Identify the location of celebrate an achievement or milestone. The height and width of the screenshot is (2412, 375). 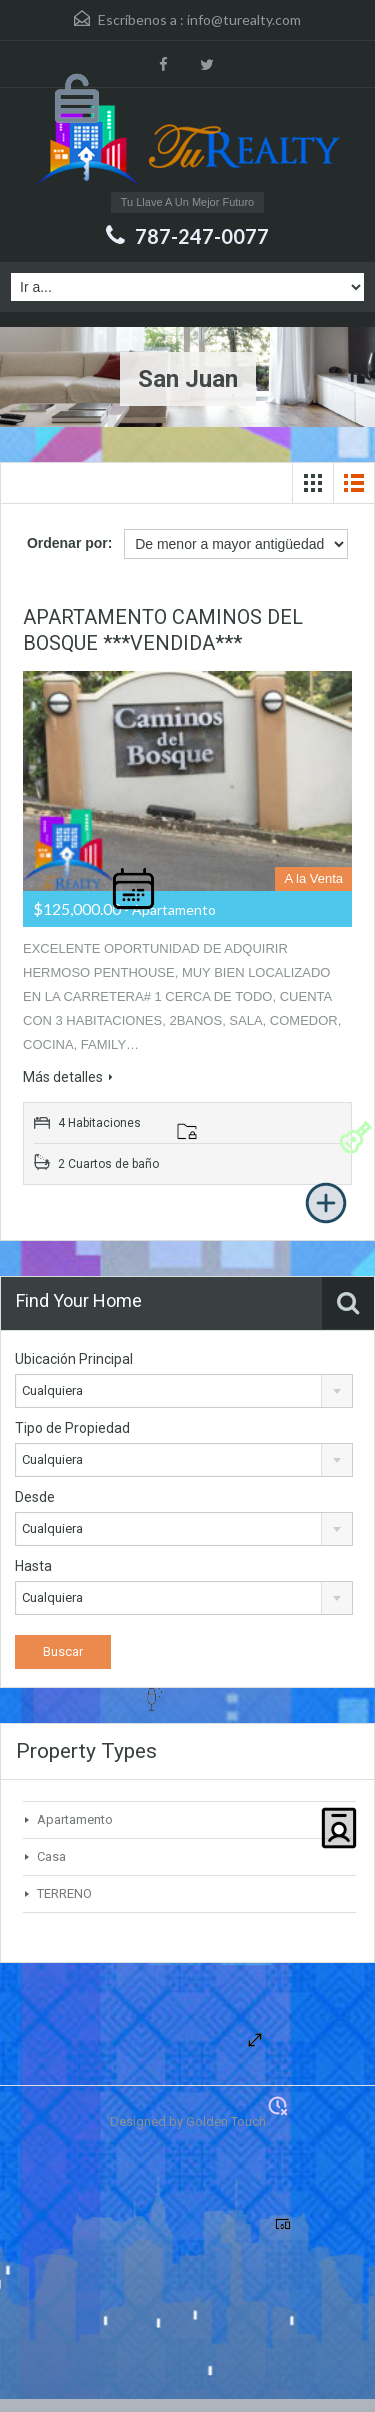
(152, 1699).